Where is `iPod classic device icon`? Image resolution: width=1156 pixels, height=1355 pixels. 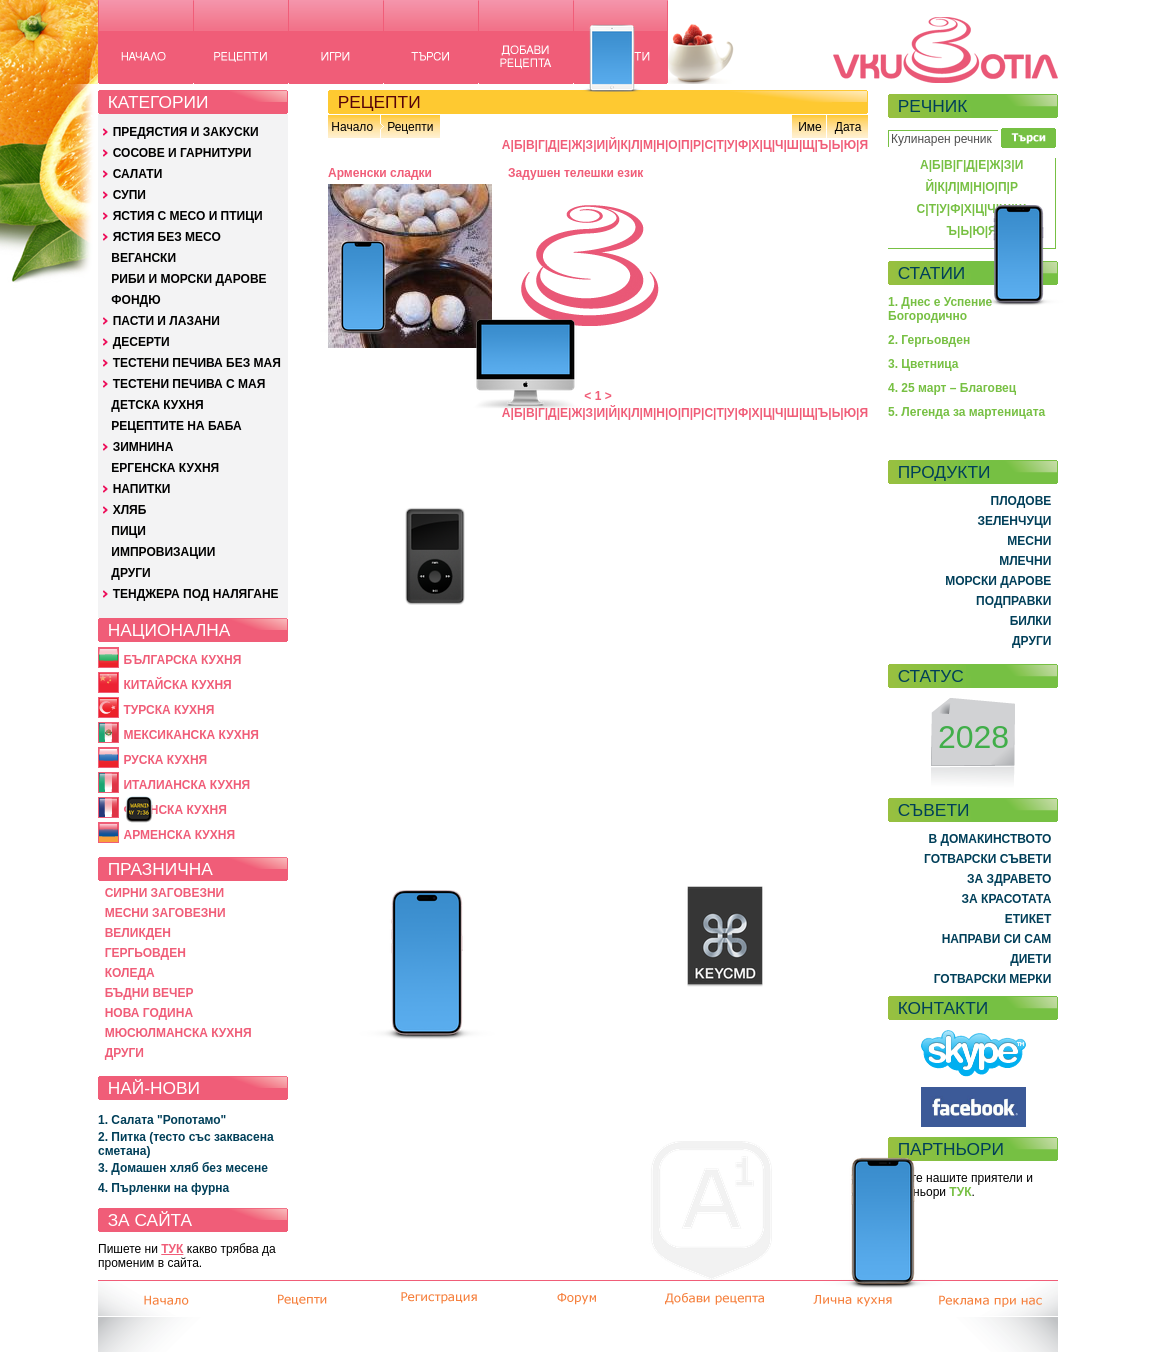
iPod classic device icon is located at coordinates (435, 556).